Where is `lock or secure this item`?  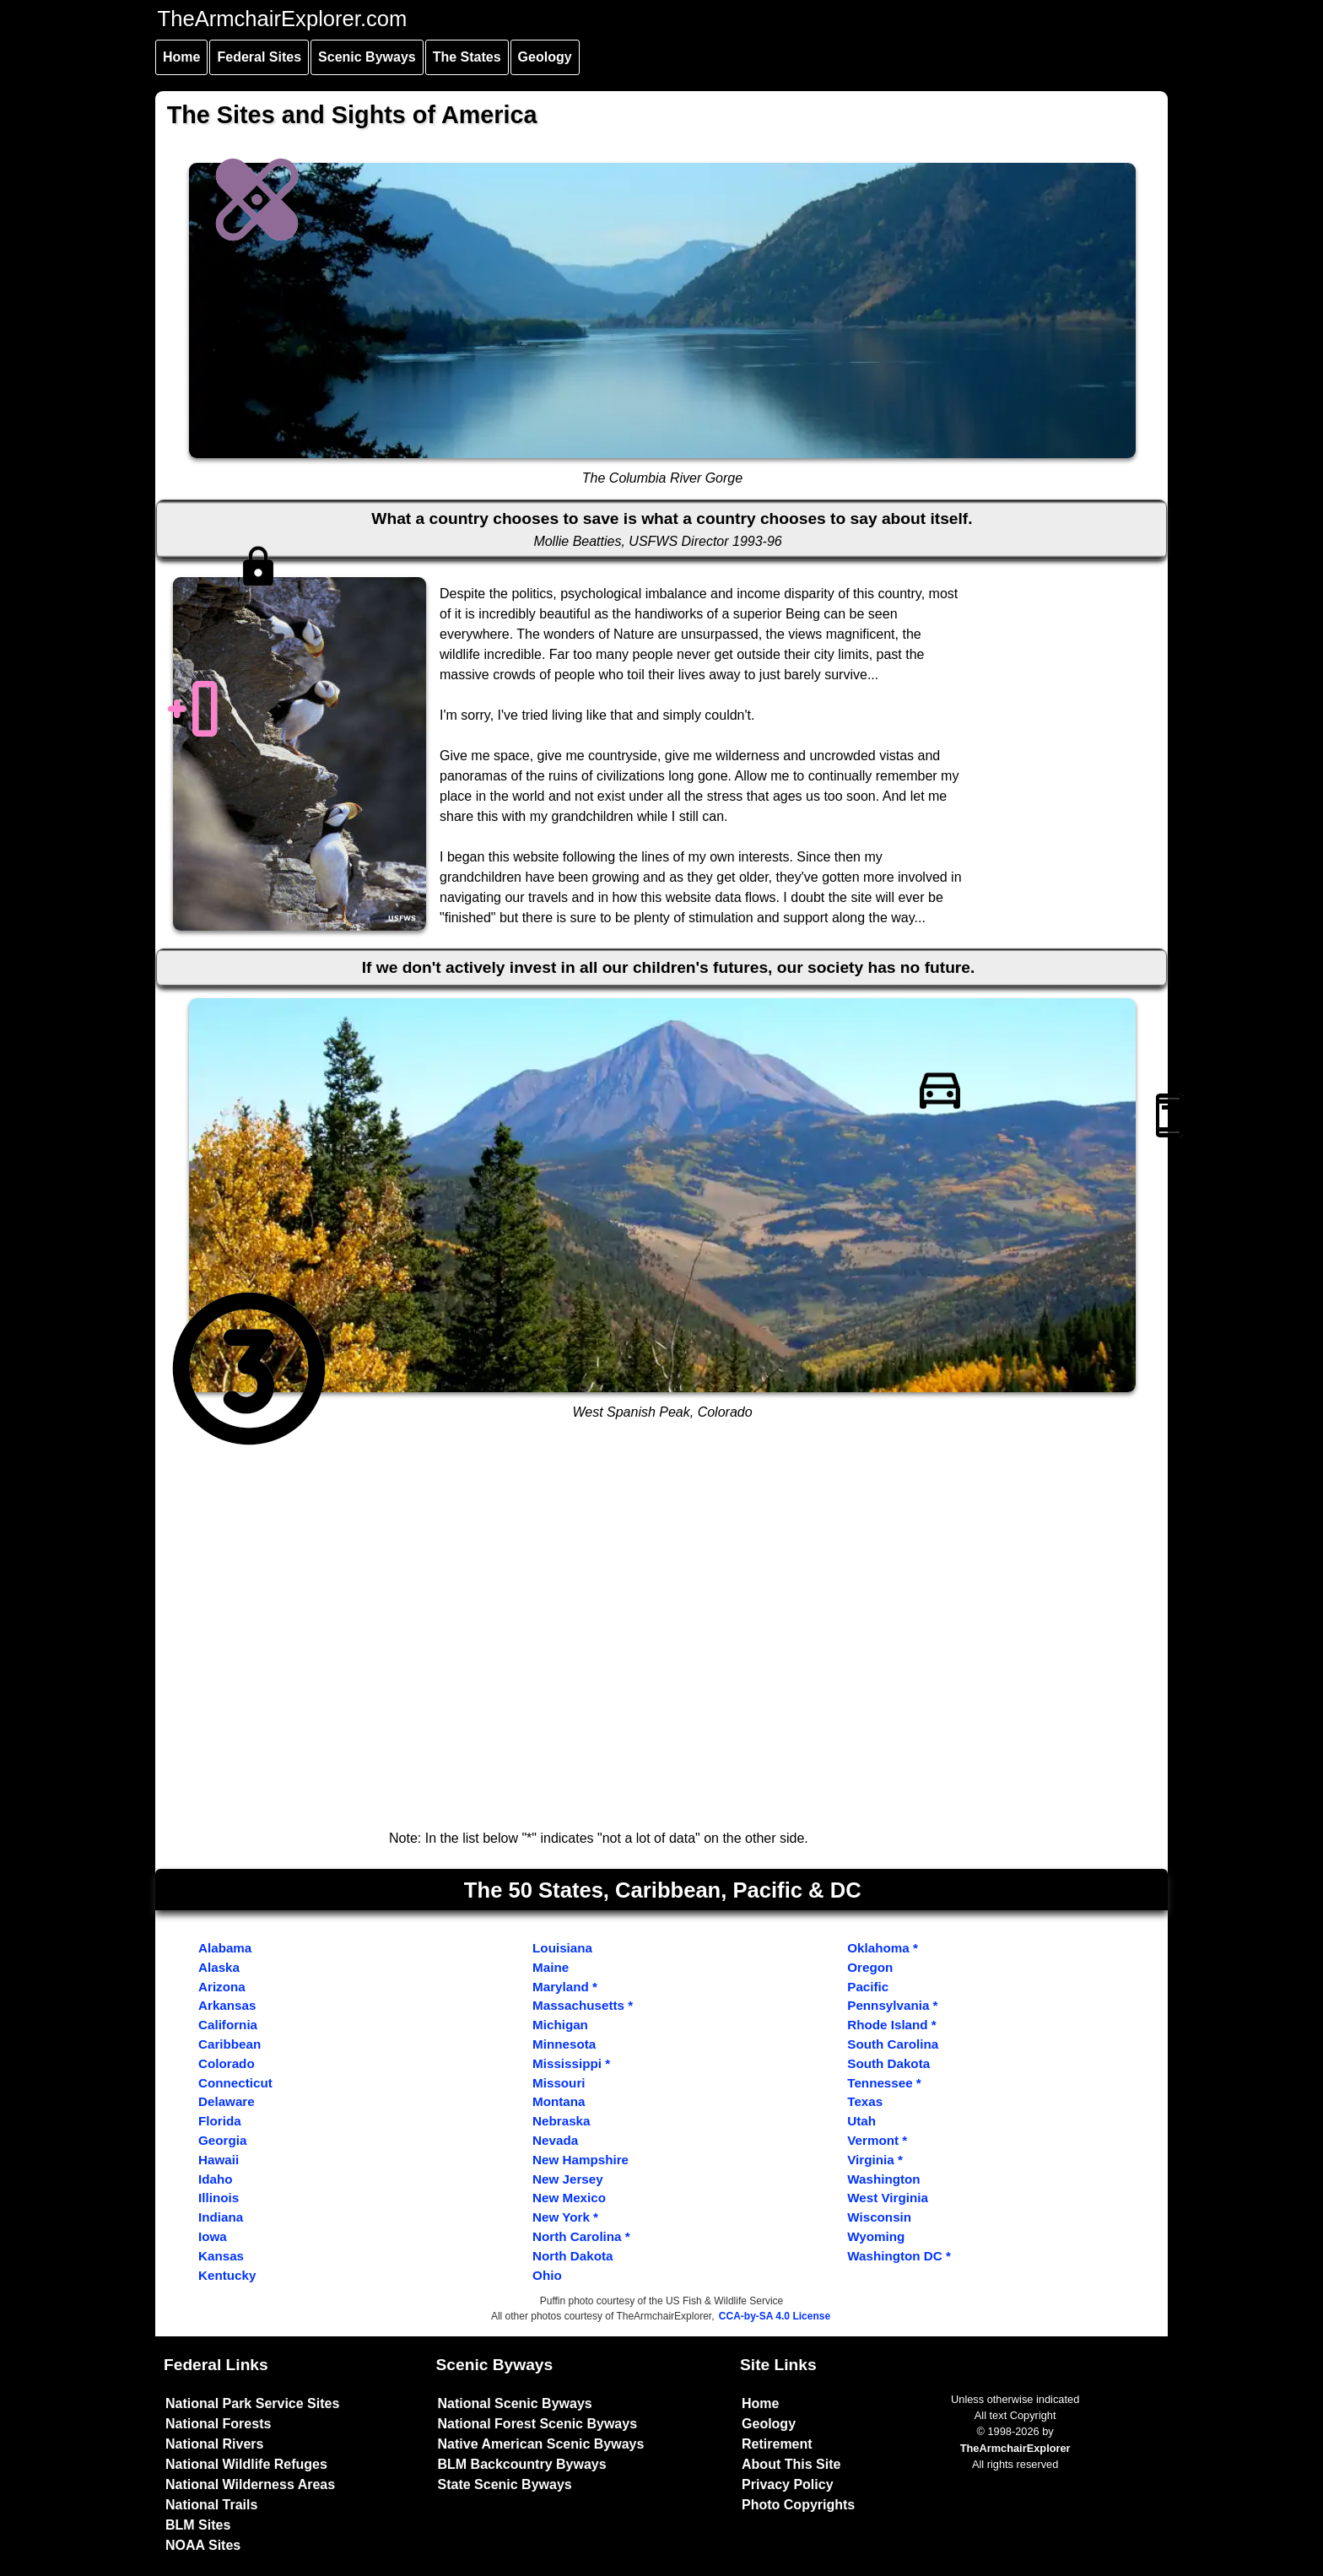
lock or secure this item is located at coordinates (258, 567).